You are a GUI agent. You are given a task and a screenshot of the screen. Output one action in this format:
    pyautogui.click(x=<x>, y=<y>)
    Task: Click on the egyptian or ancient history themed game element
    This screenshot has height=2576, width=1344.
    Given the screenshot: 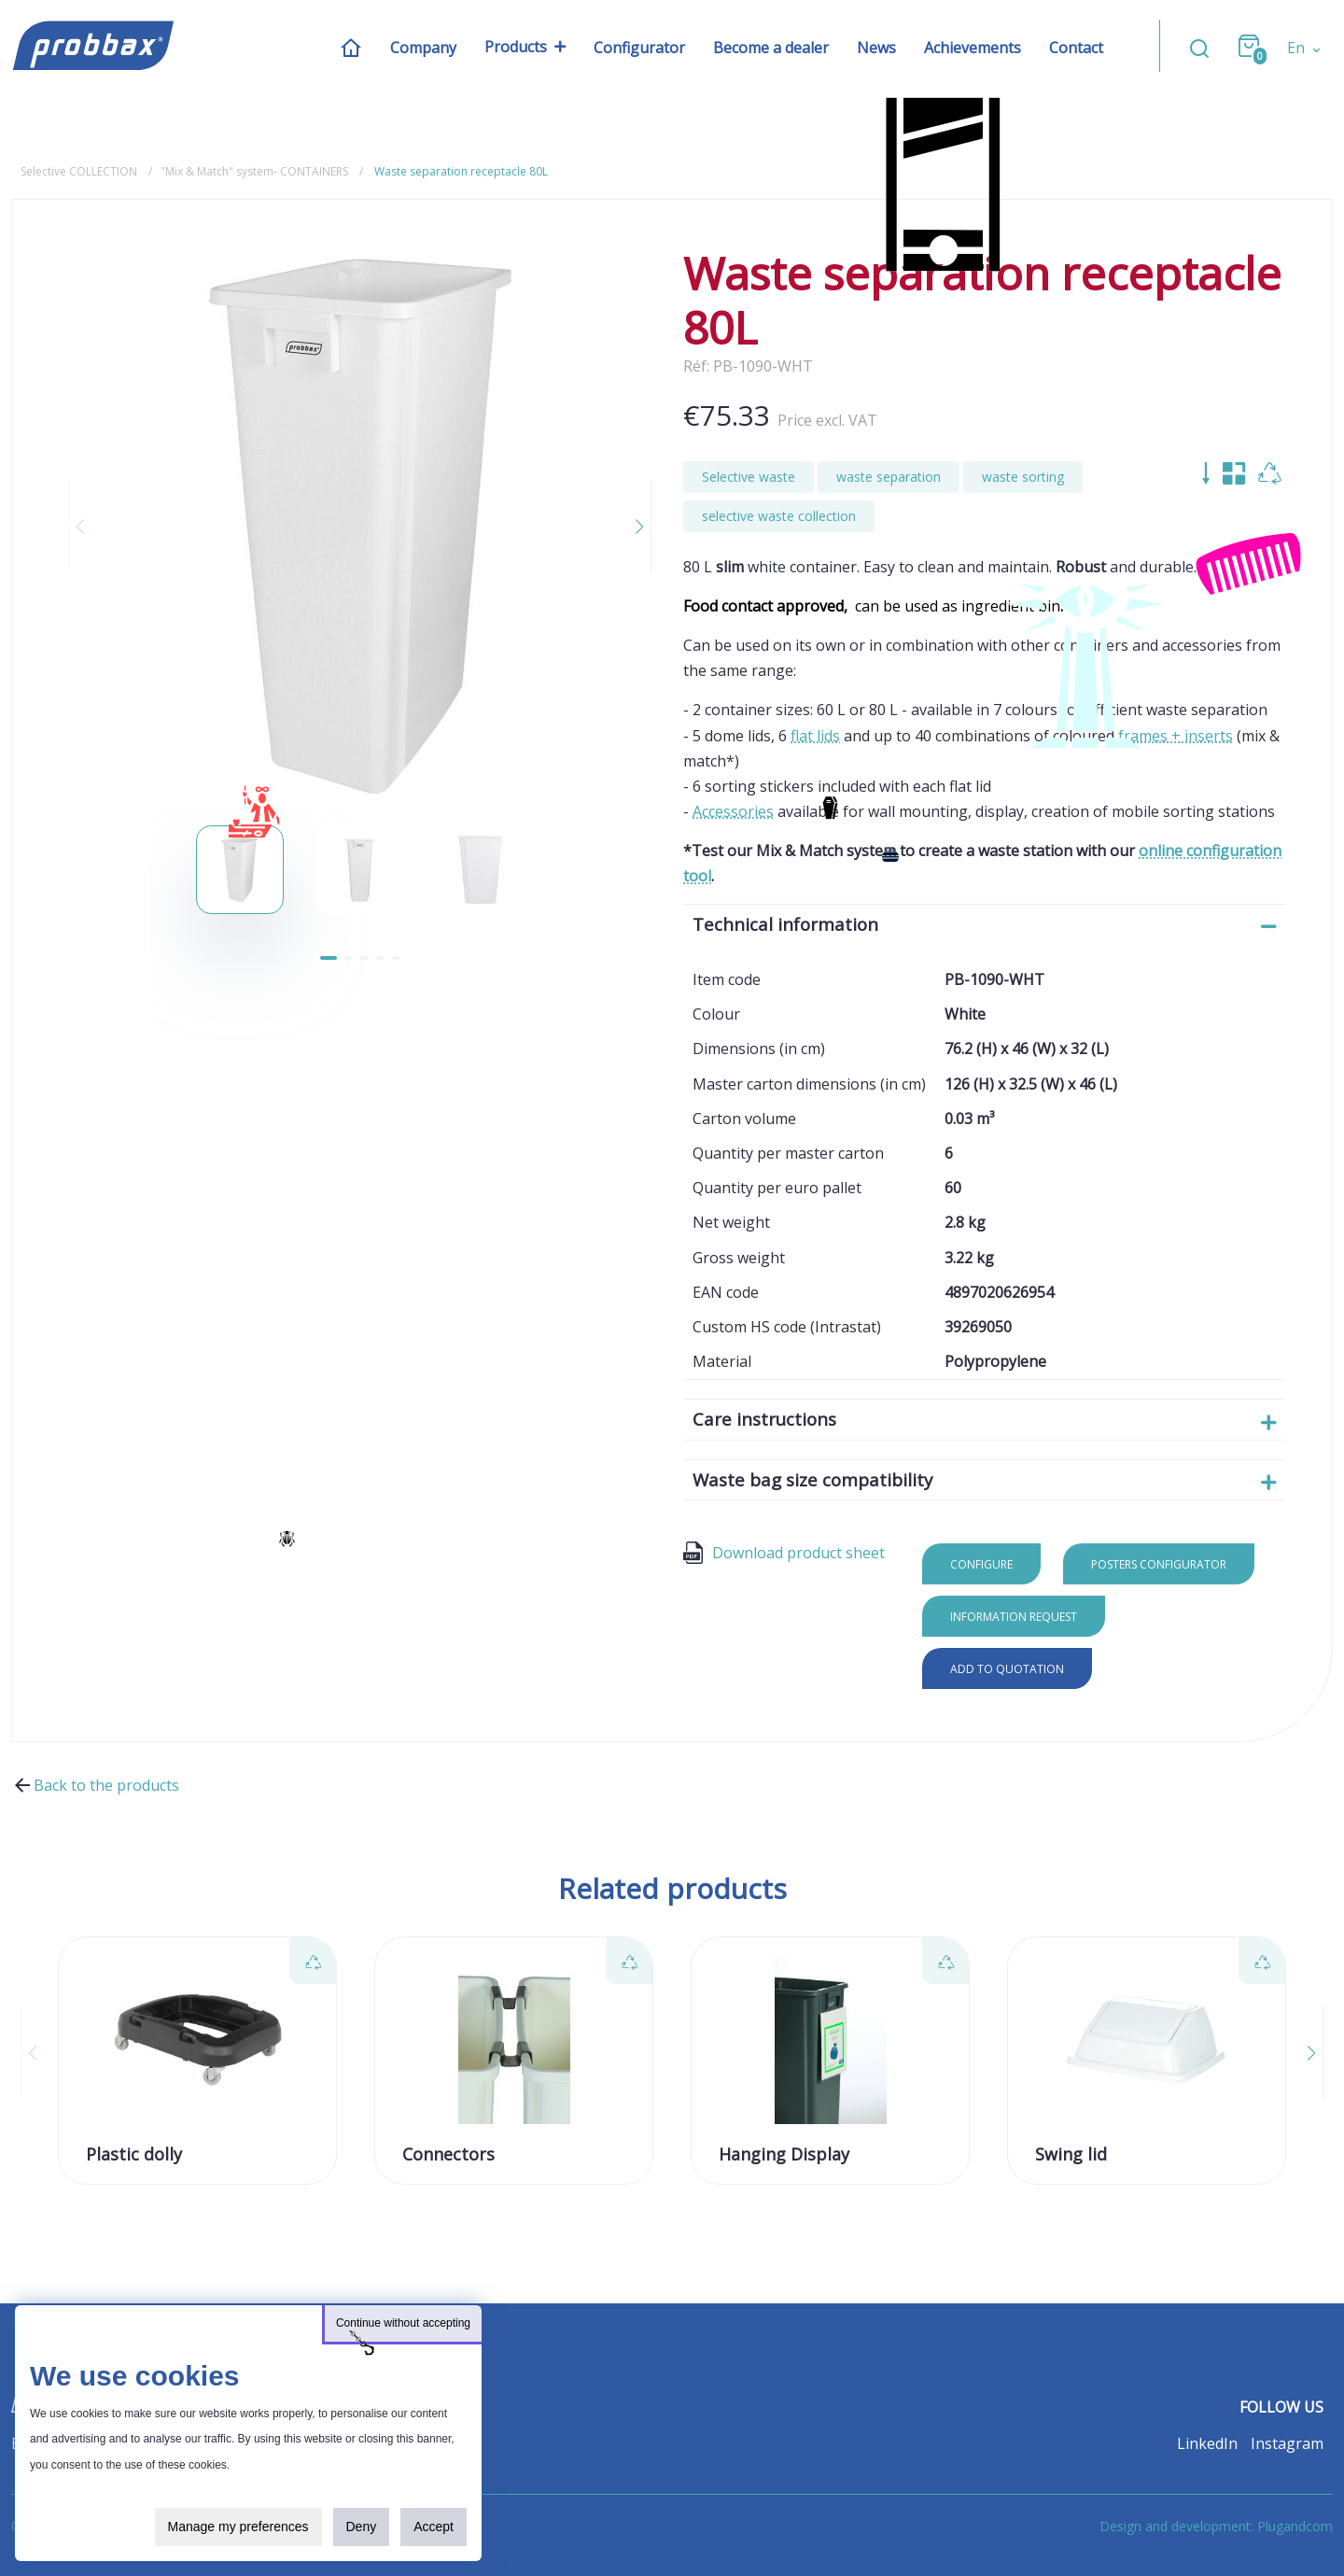 What is the action you would take?
    pyautogui.click(x=287, y=1539)
    